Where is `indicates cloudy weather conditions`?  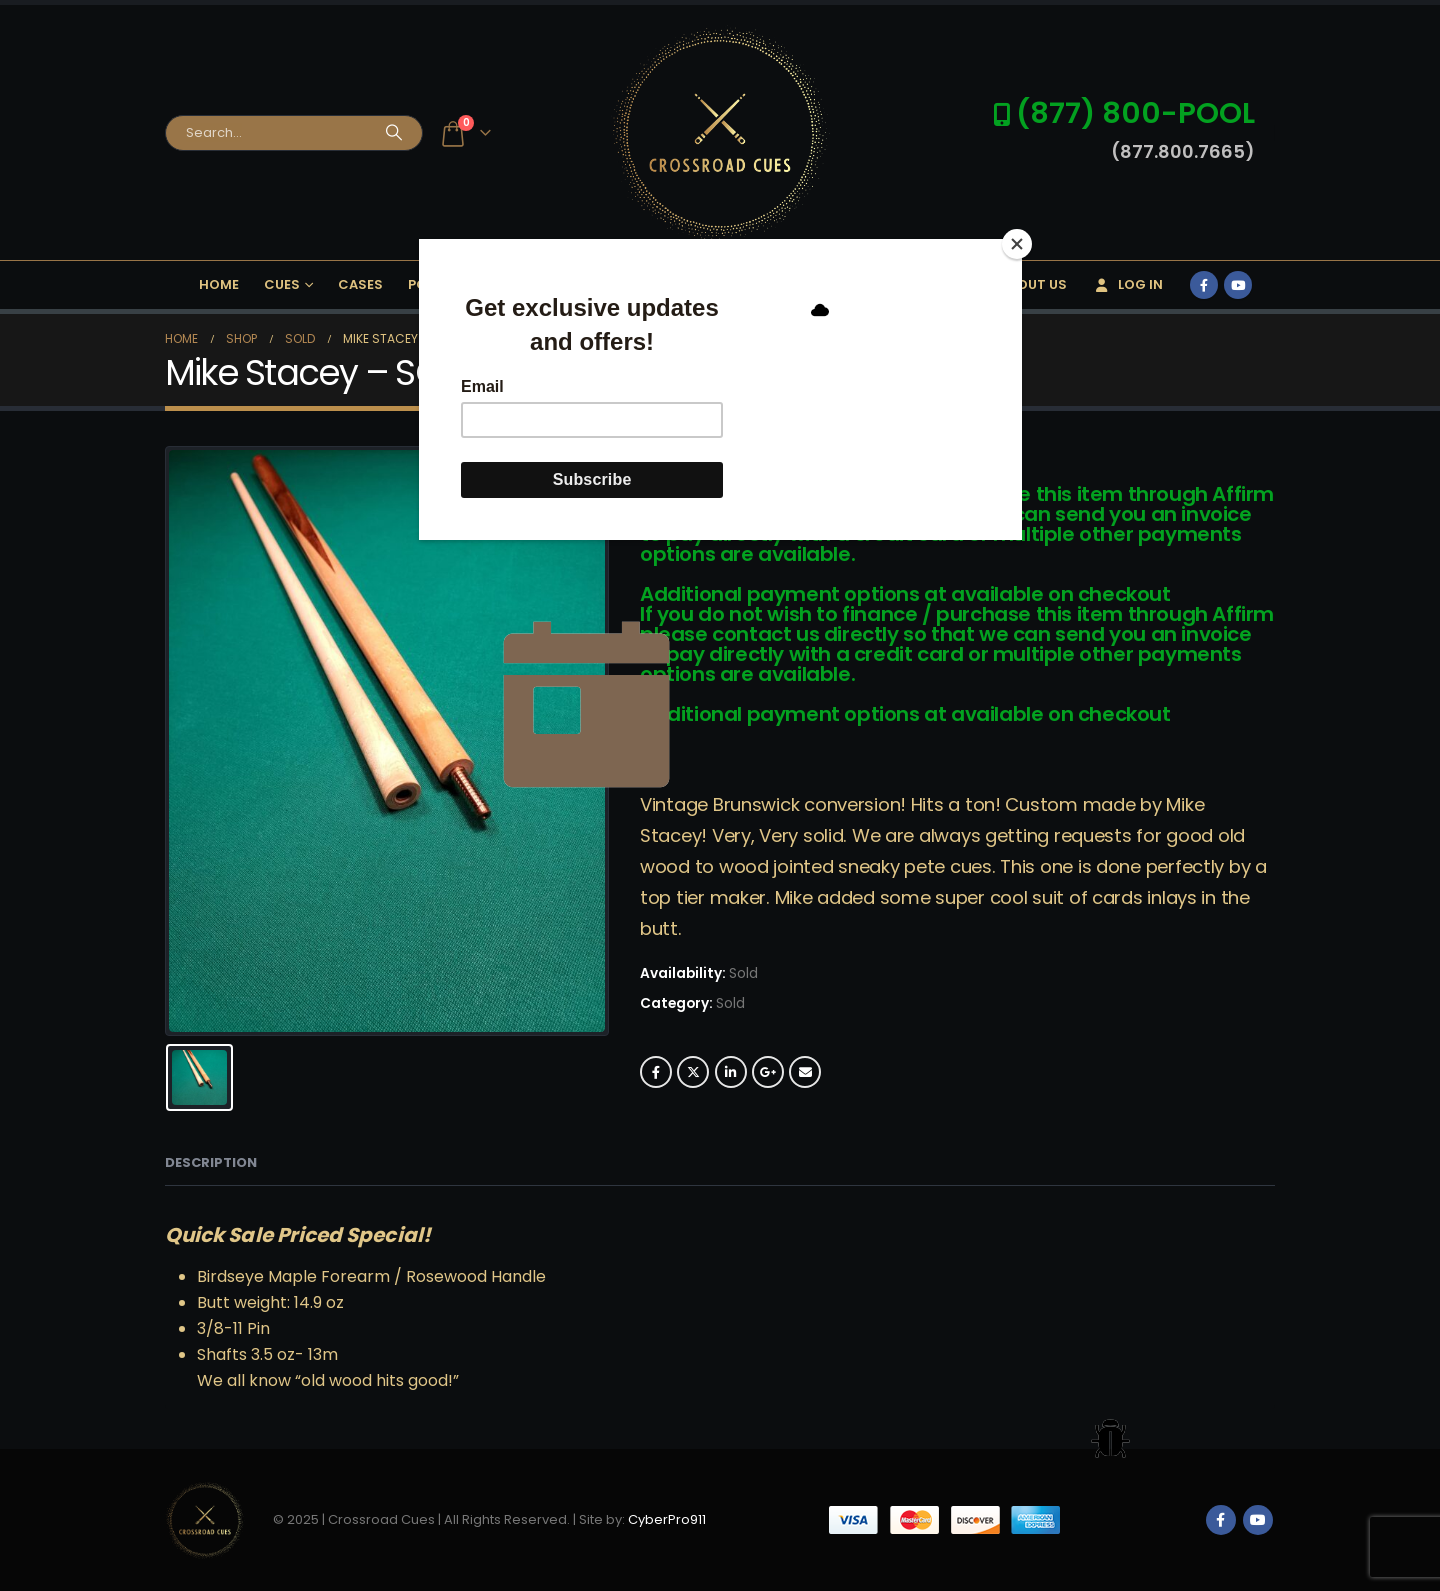
indicates cloudy weather conditions is located at coordinates (820, 310).